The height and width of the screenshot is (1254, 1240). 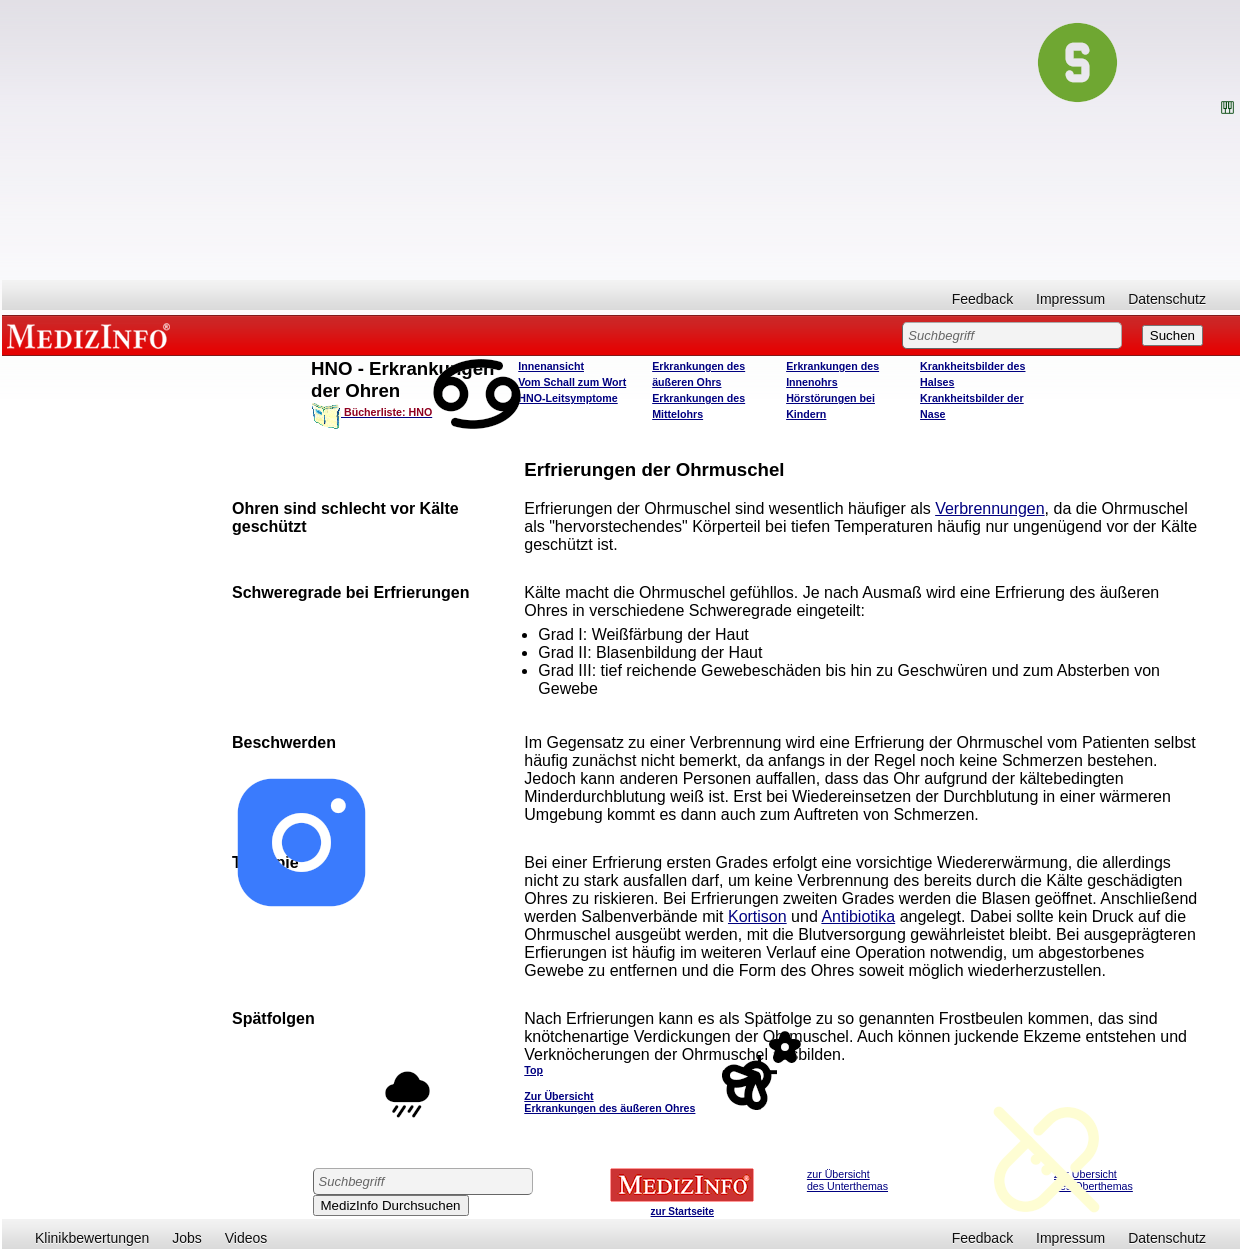 What do you see at coordinates (1227, 107) in the screenshot?
I see `open music or piano app` at bounding box center [1227, 107].